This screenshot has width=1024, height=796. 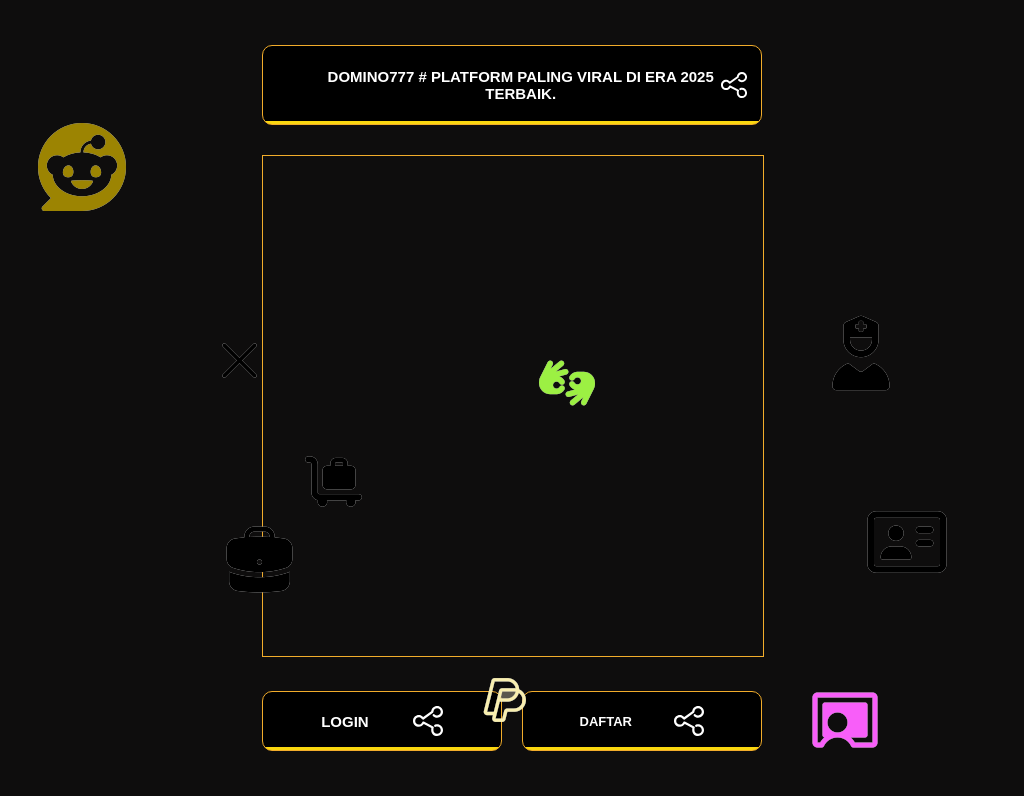 What do you see at coordinates (567, 383) in the screenshot?
I see `request ASL interpretation services` at bounding box center [567, 383].